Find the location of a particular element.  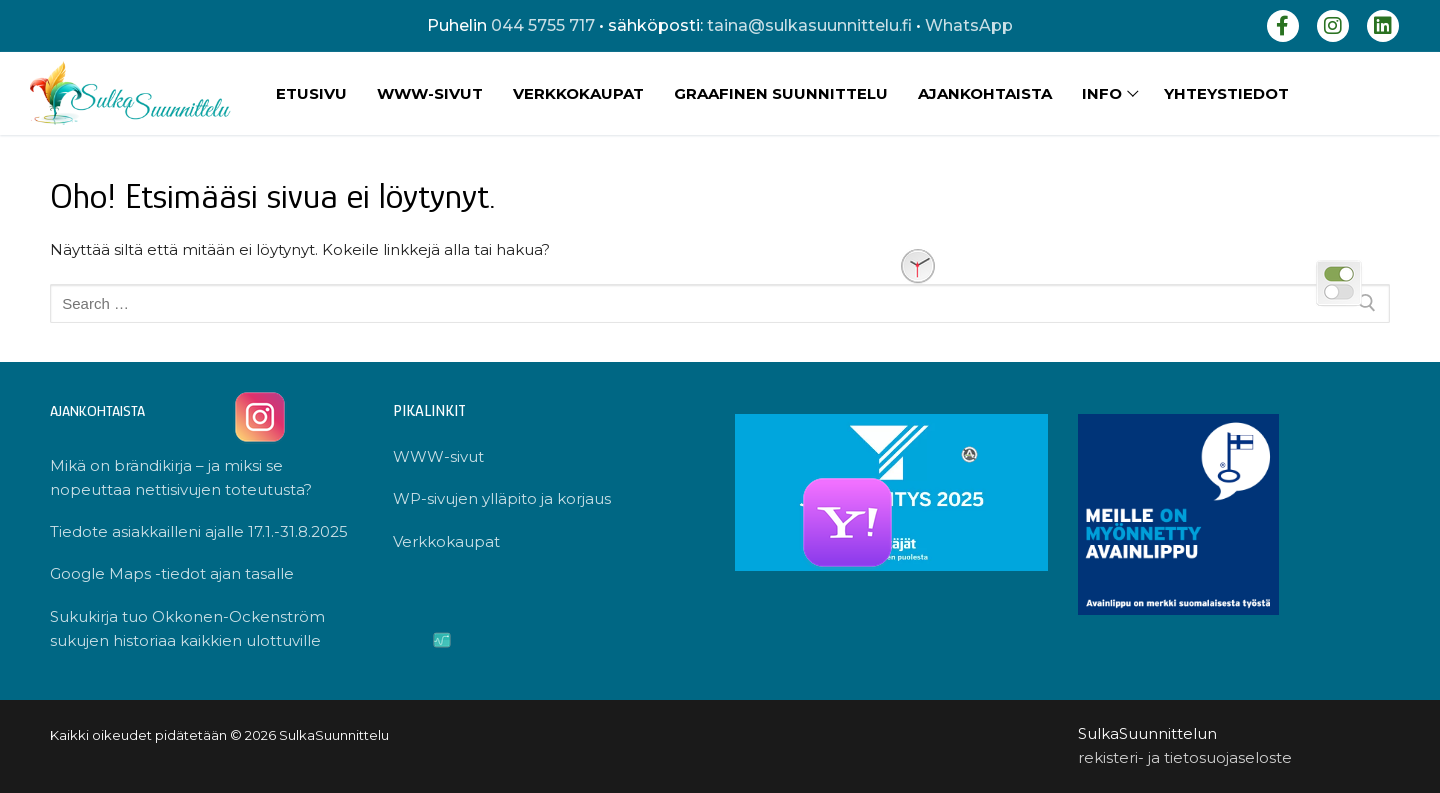

check for available system updates is located at coordinates (969, 454).